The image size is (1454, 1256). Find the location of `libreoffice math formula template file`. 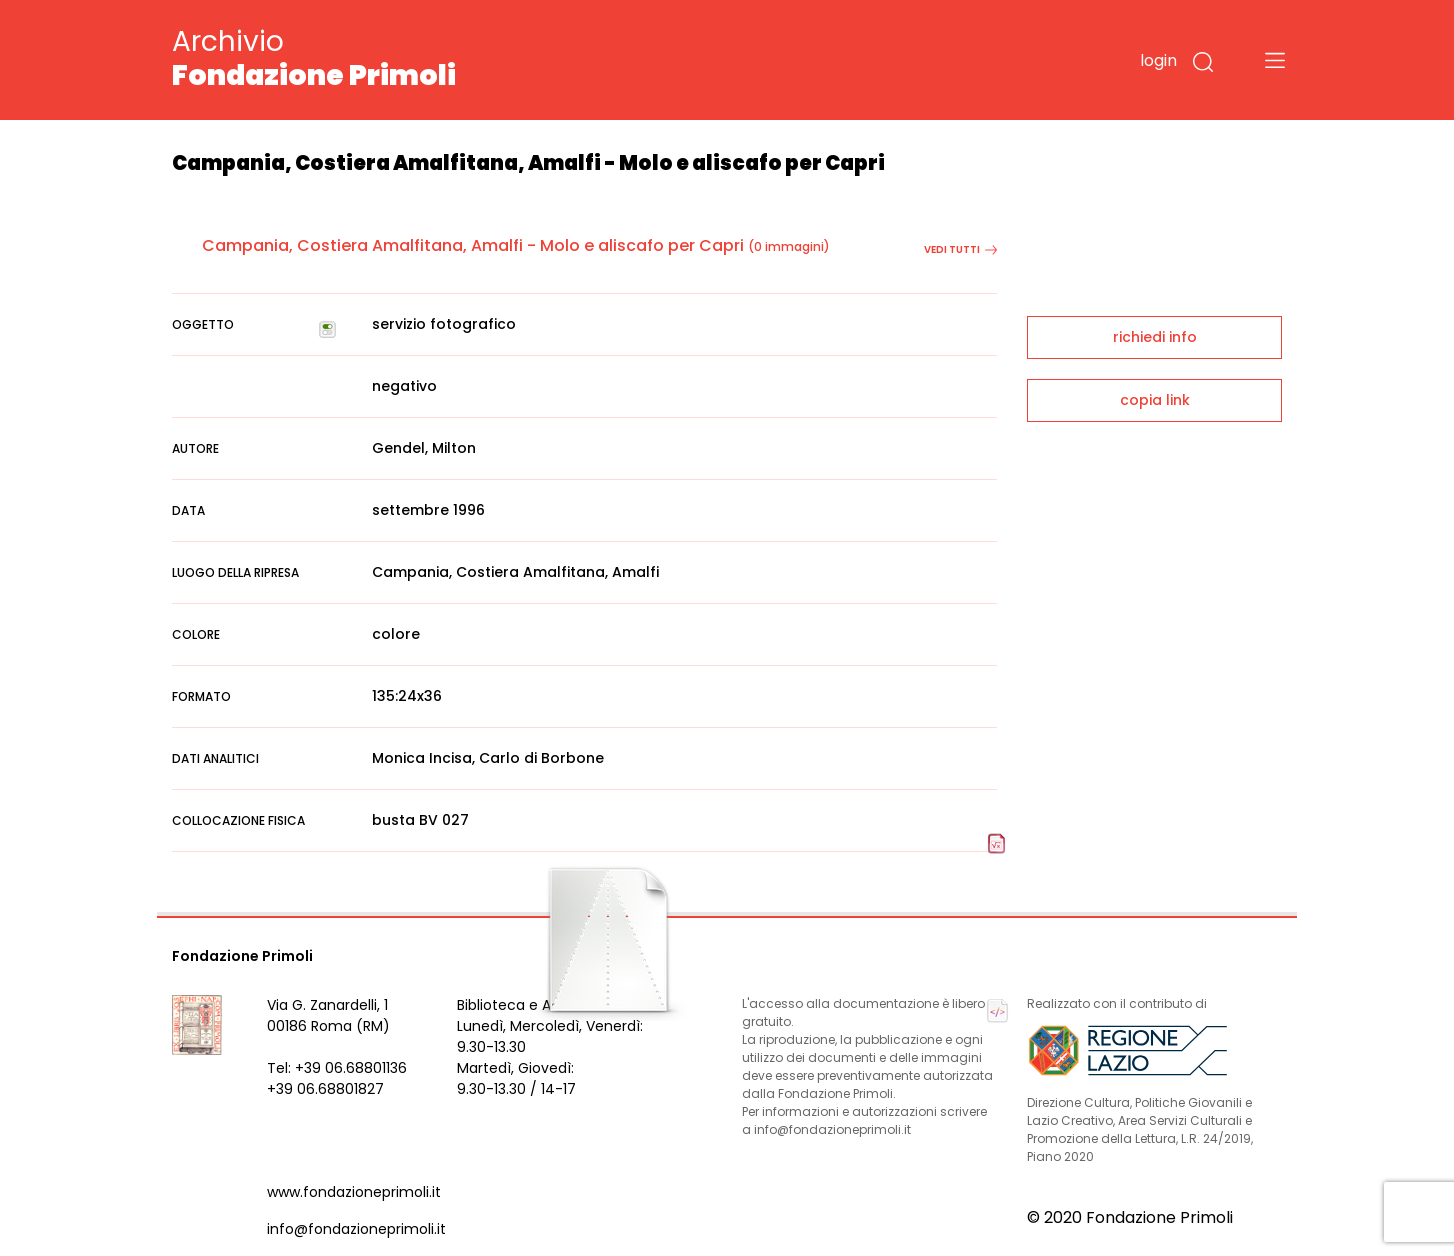

libreoffice math formula template file is located at coordinates (996, 843).